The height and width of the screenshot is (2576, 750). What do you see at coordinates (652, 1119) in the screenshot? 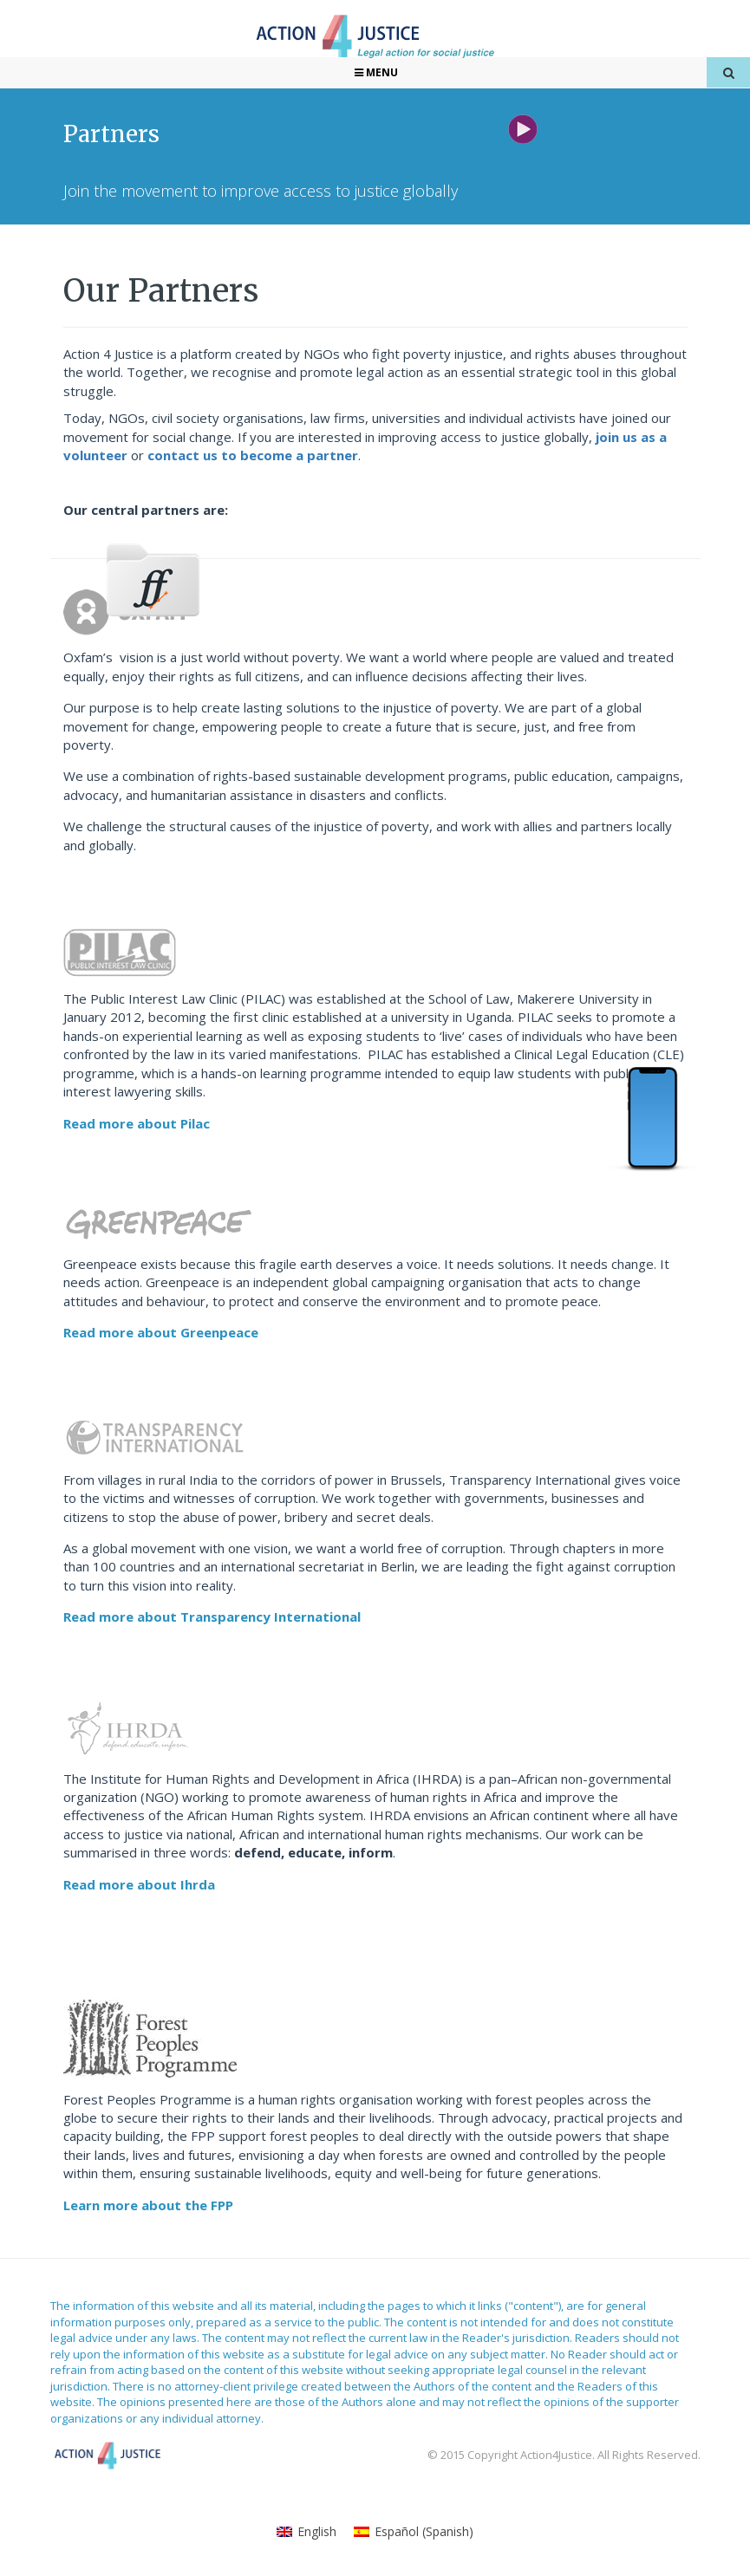
I see `indicates a connected iPhone device` at bounding box center [652, 1119].